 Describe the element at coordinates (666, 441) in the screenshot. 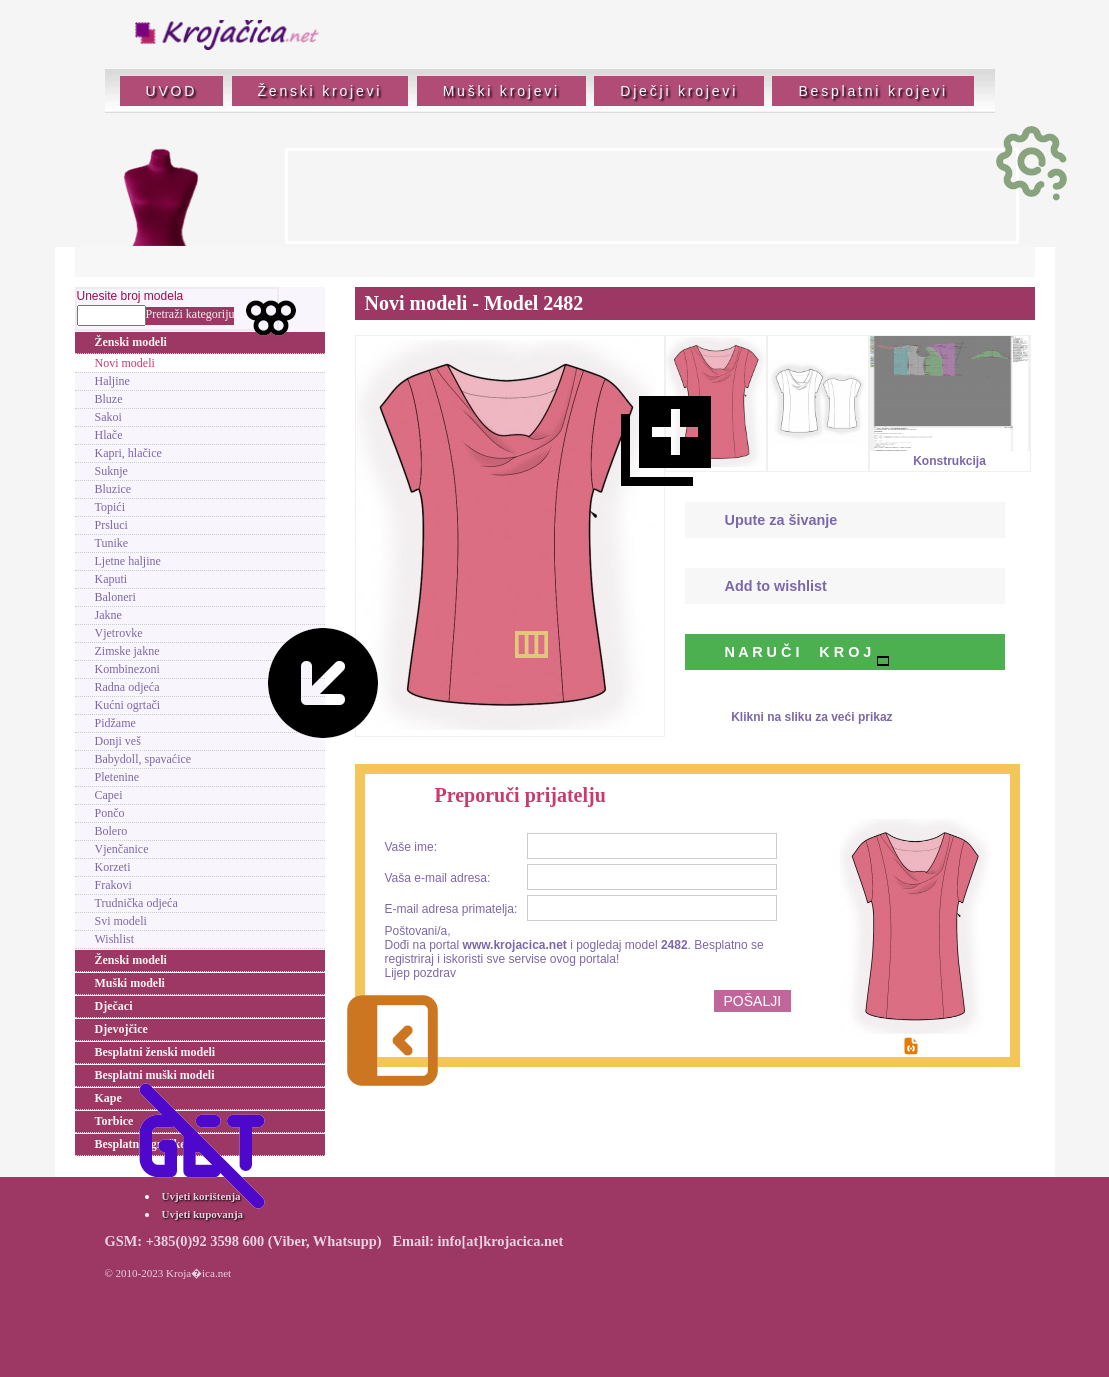

I see `add a new photo to your collection` at that location.